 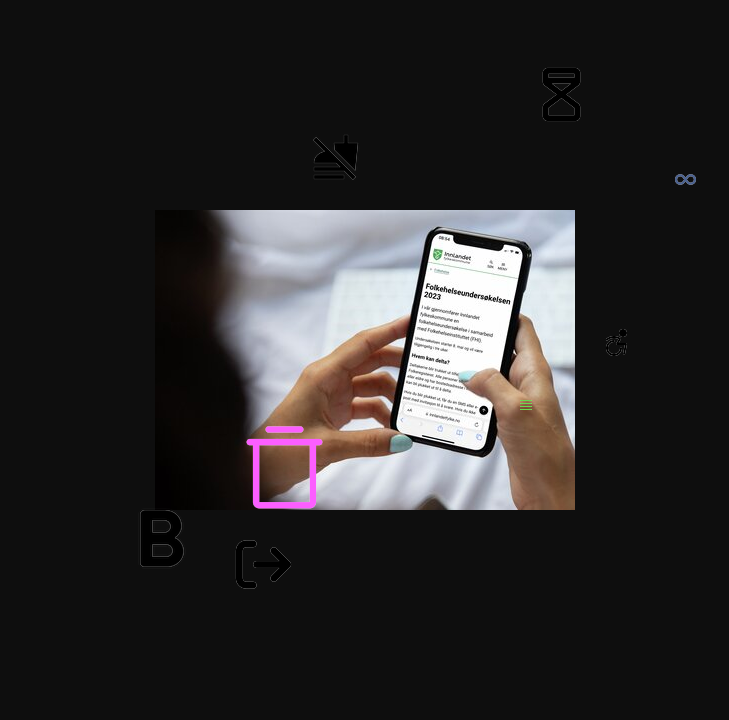 I want to click on indicates a timer or countdown just started, so click(x=561, y=94).